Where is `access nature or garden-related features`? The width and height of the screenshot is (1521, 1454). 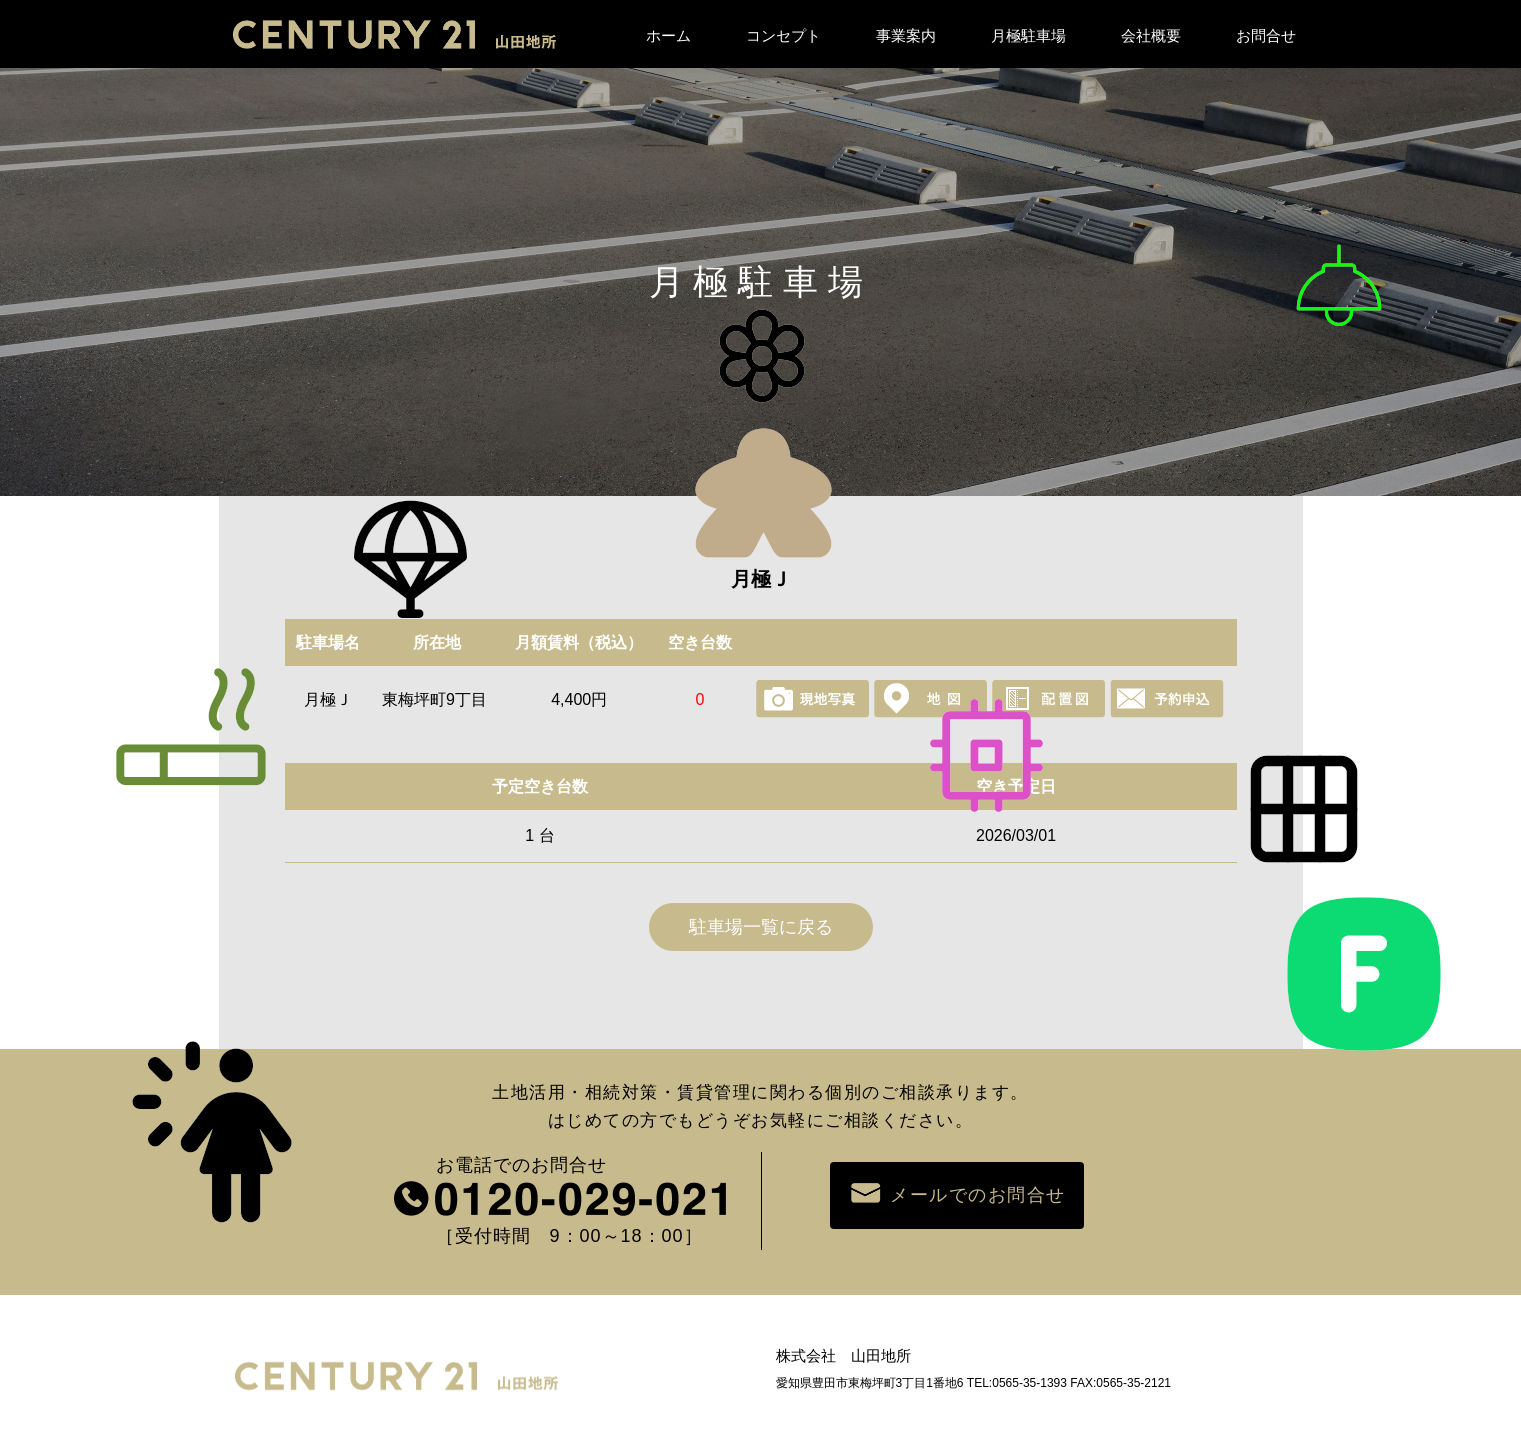
access nature or garden-related features is located at coordinates (762, 356).